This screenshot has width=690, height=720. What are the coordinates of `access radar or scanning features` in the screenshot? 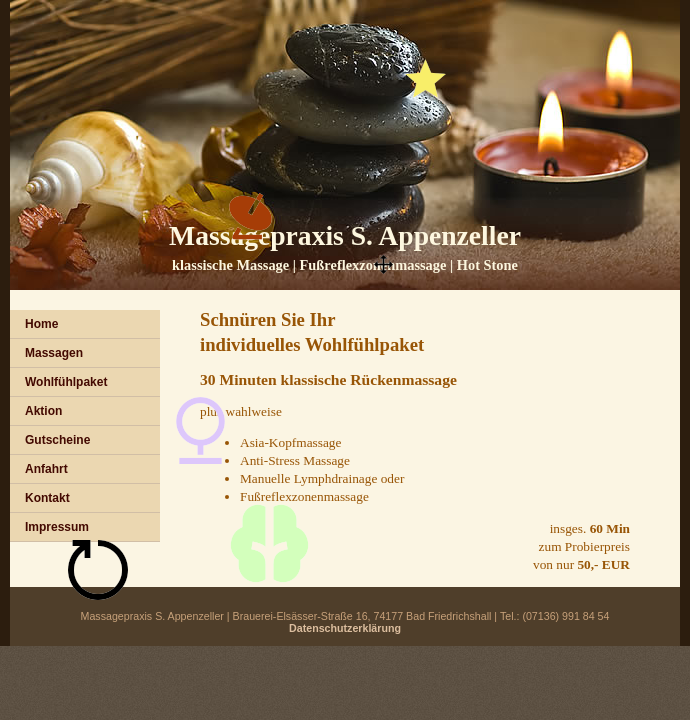 It's located at (250, 216).